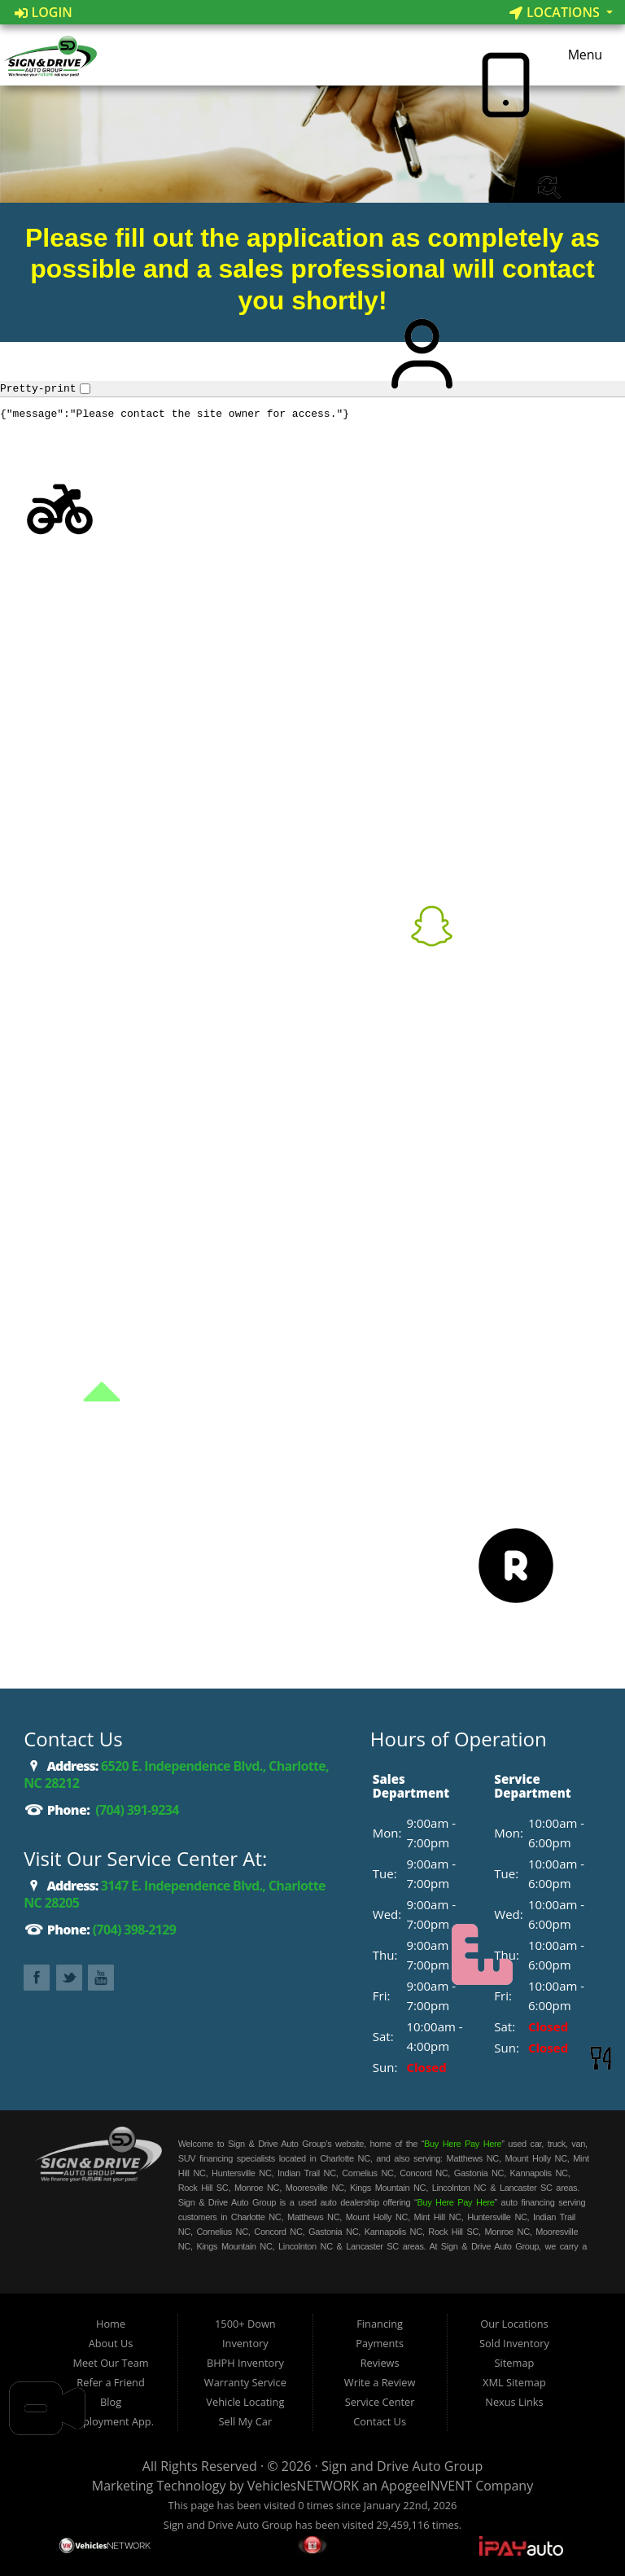 The image size is (625, 2576). Describe the element at coordinates (516, 1566) in the screenshot. I see `indicates registered trademark status` at that location.